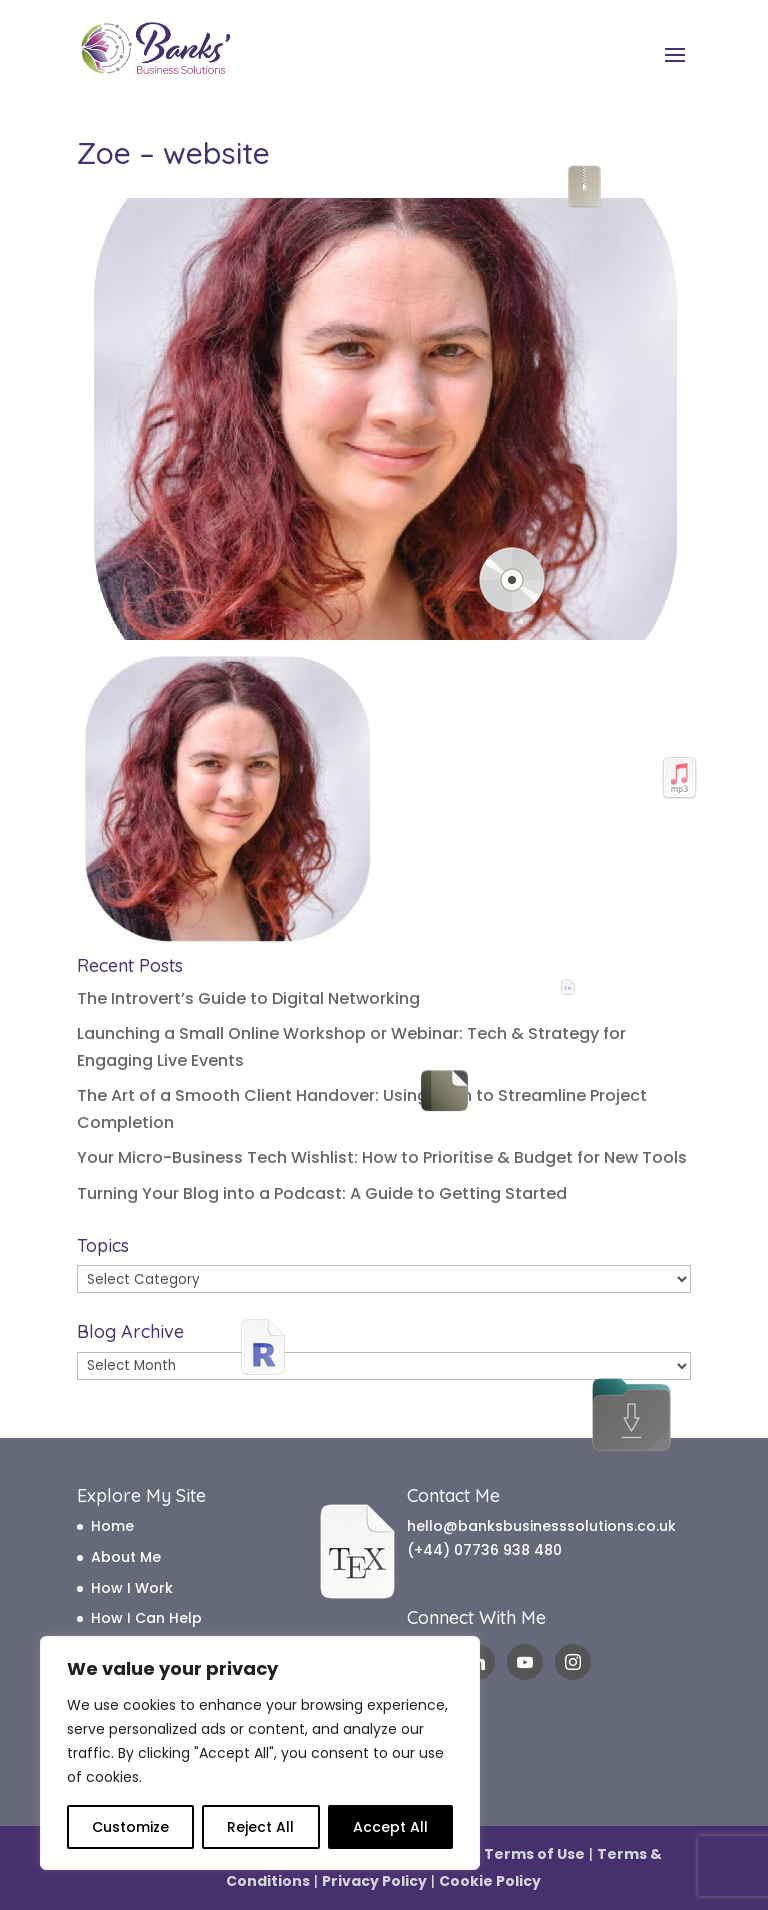  What do you see at coordinates (679, 777) in the screenshot?
I see `an mp3 audio file` at bounding box center [679, 777].